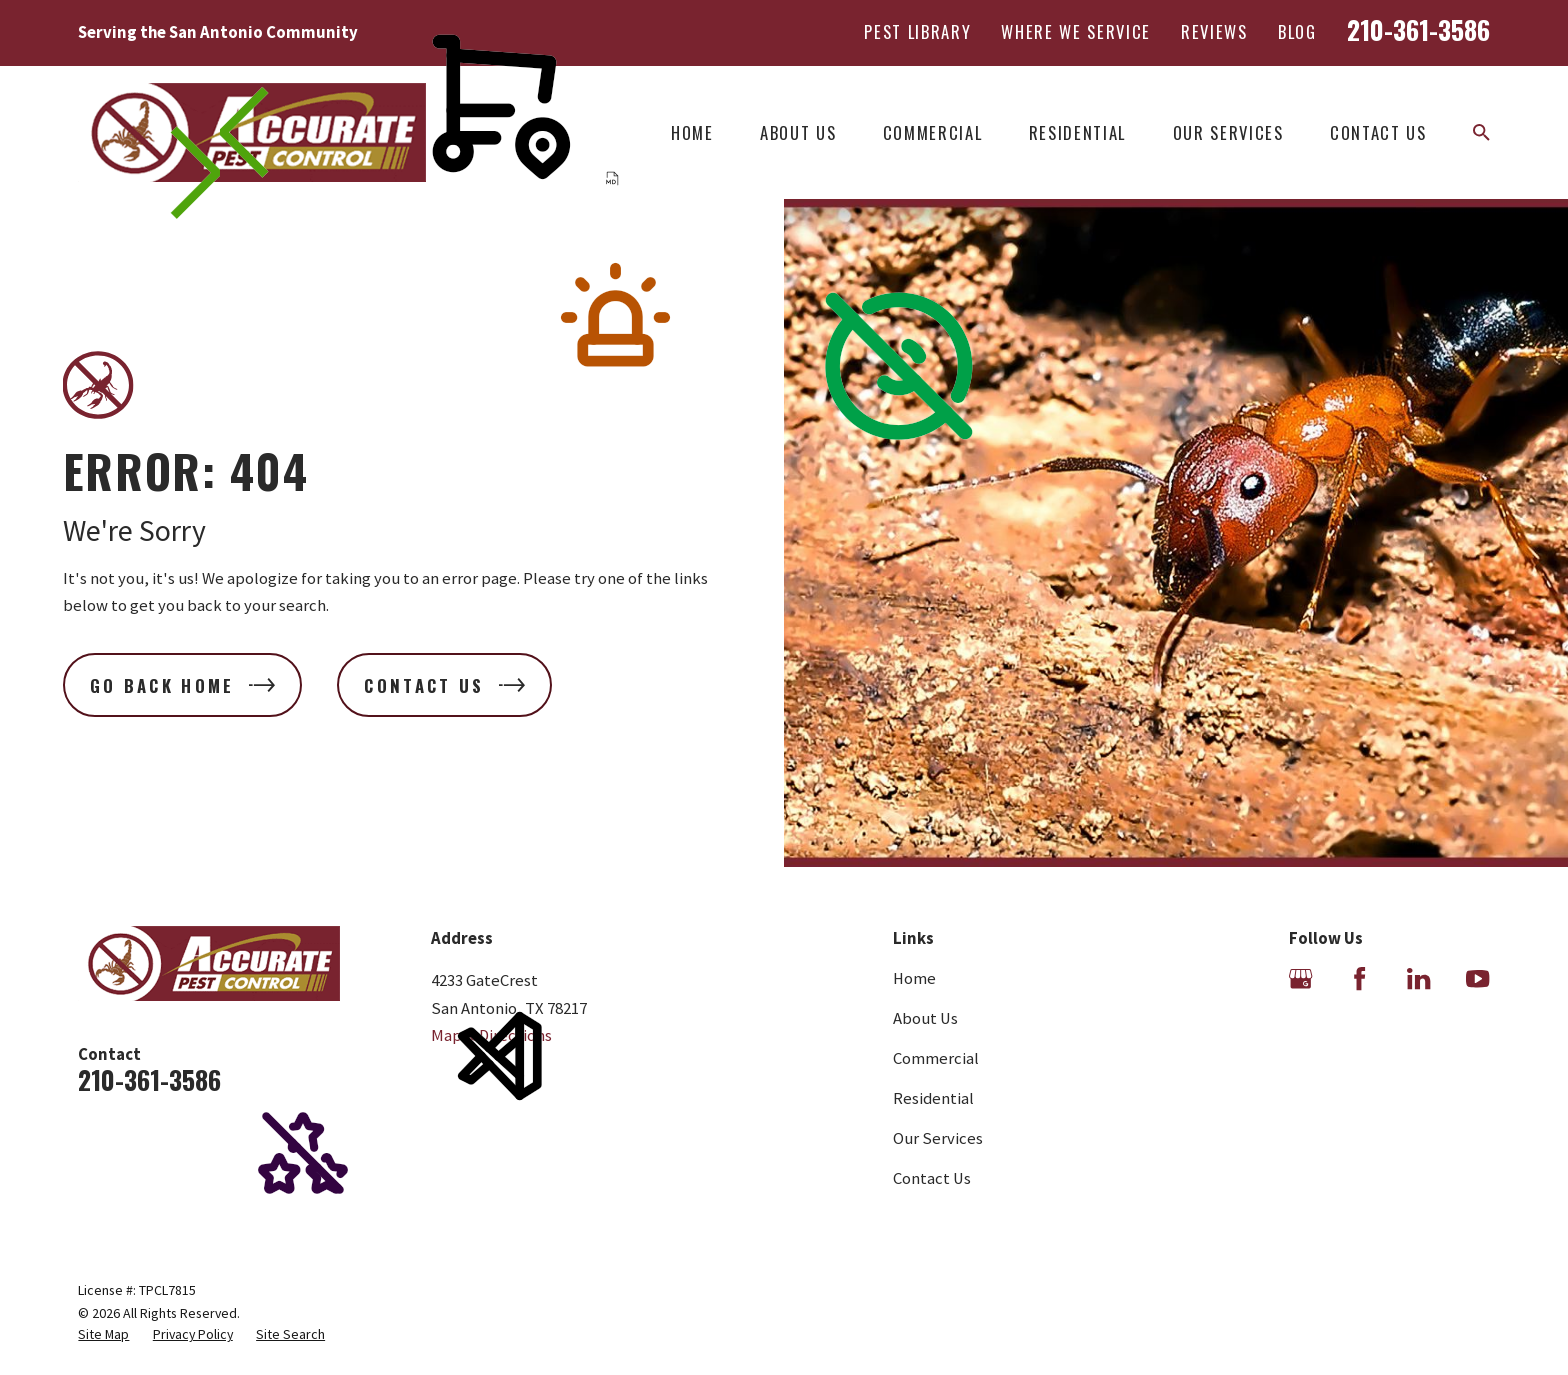 This screenshot has height=1375, width=1568. What do you see at coordinates (899, 366) in the screenshot?
I see `disable copyleft licensing` at bounding box center [899, 366].